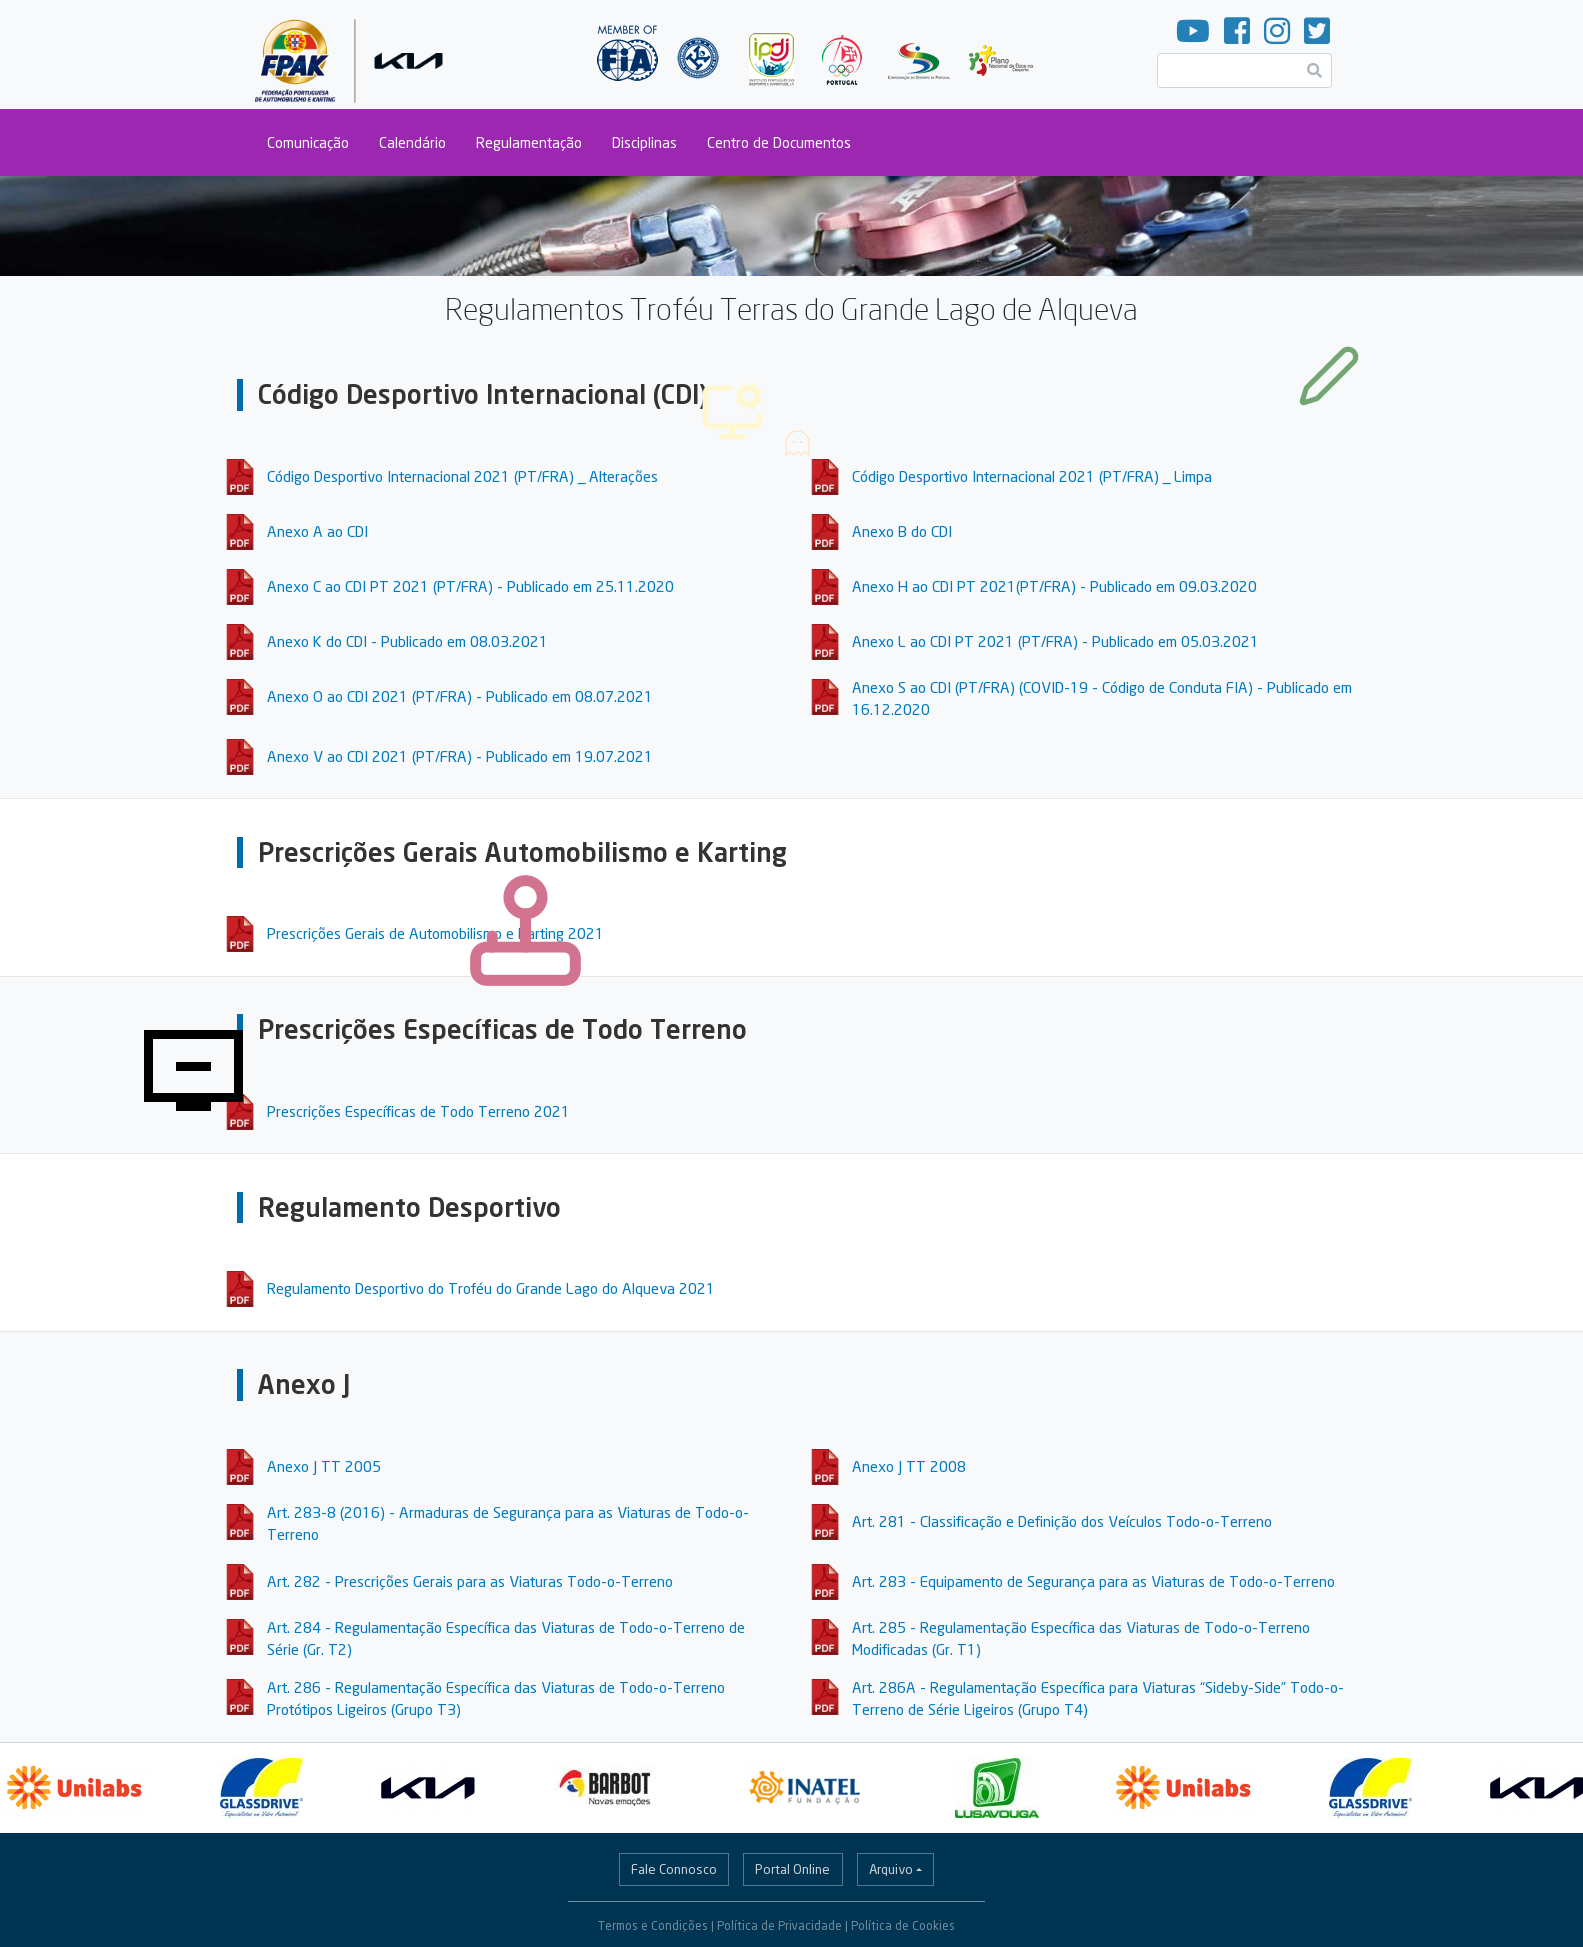 This screenshot has height=1947, width=1583. Describe the element at coordinates (1329, 376) in the screenshot. I see `edit content or text` at that location.